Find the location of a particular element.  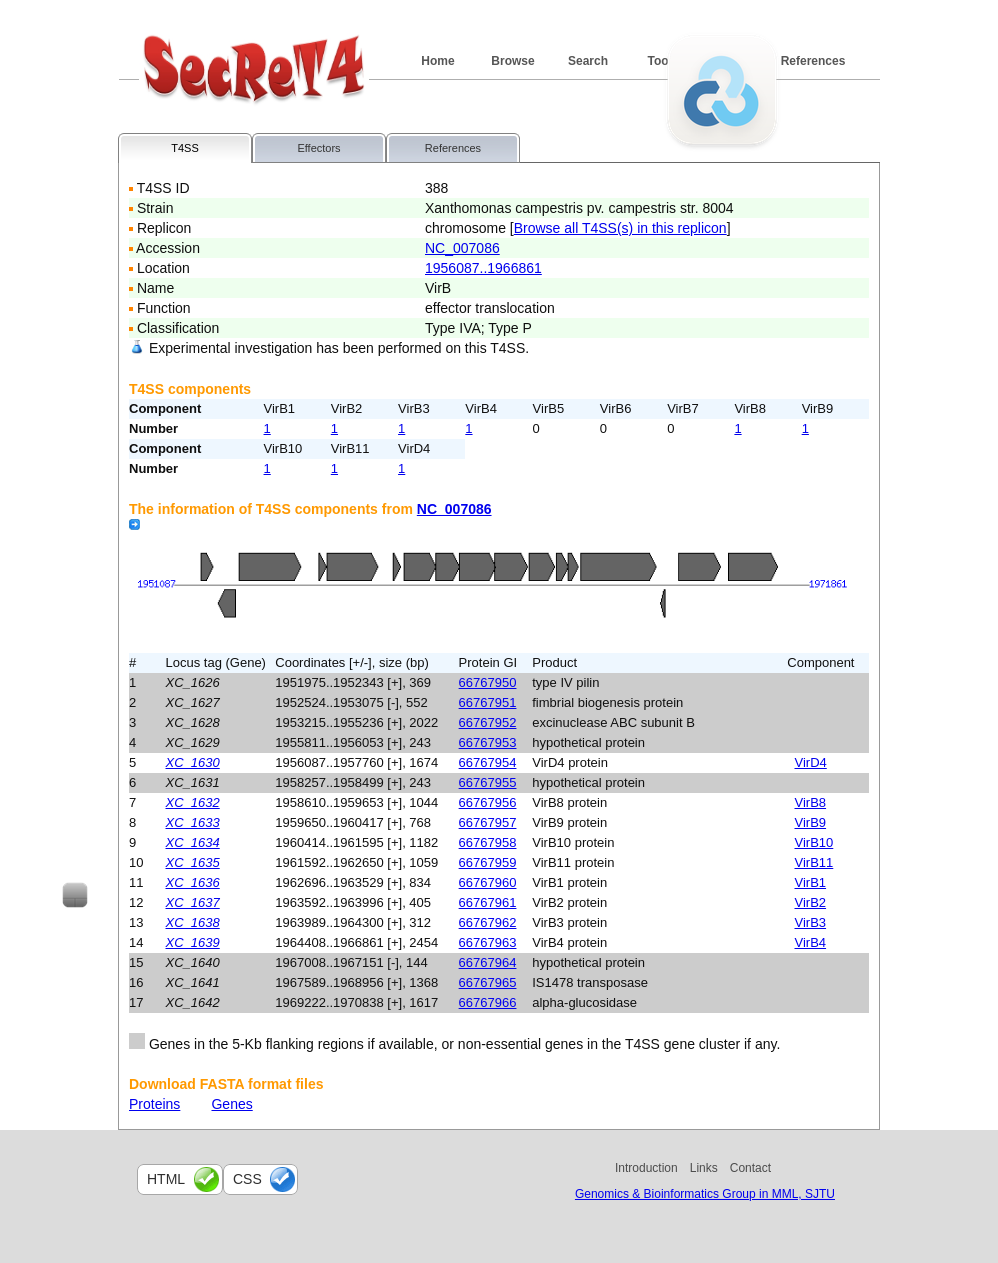

open touchpad settings and preferences is located at coordinates (75, 895).